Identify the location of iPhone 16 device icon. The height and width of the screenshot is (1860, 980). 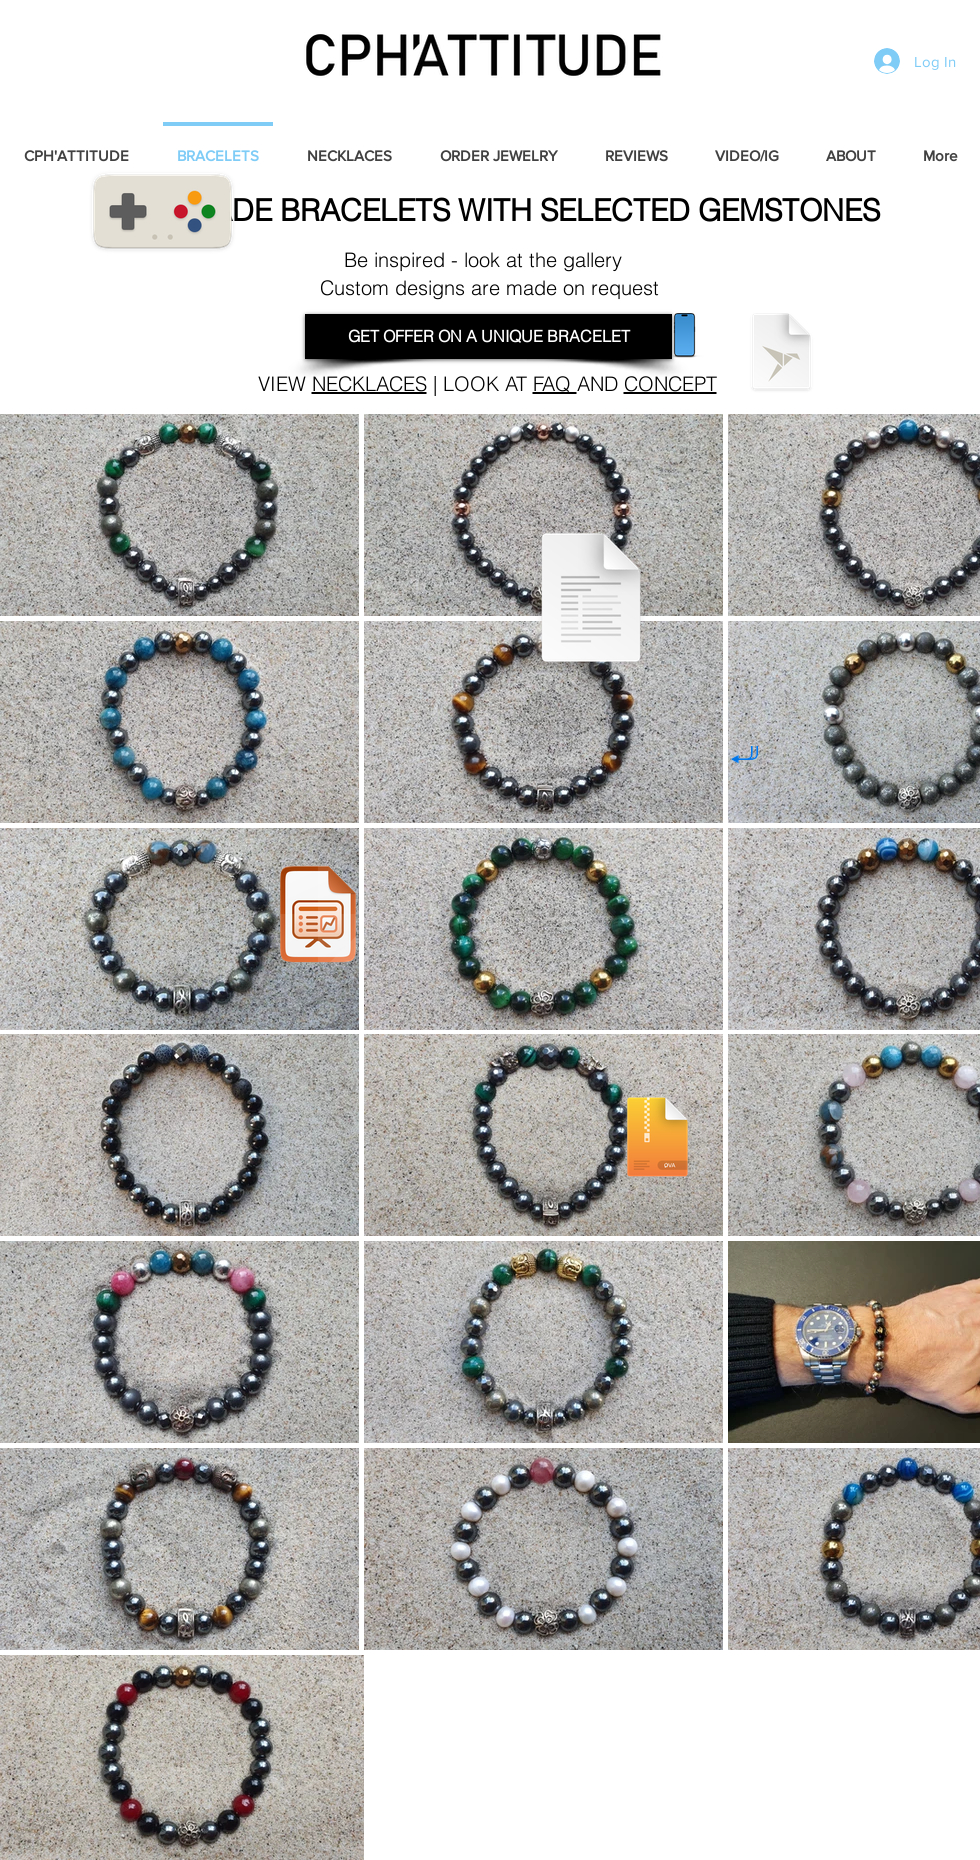
(684, 335).